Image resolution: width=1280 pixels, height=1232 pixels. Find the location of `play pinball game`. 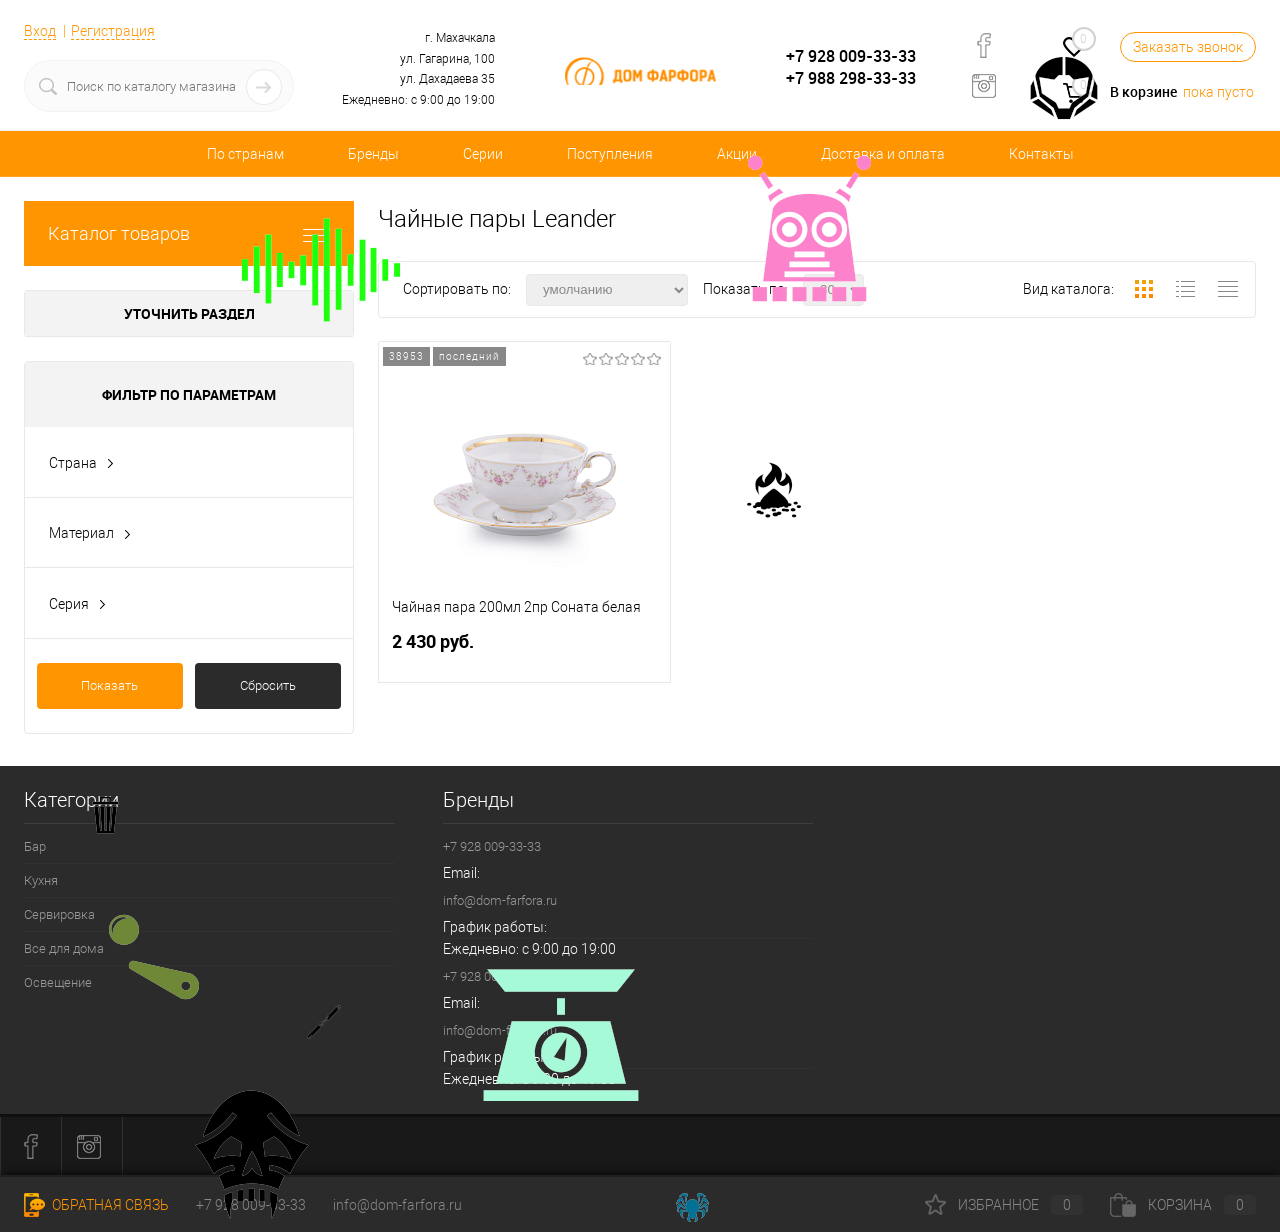

play pinball game is located at coordinates (154, 957).